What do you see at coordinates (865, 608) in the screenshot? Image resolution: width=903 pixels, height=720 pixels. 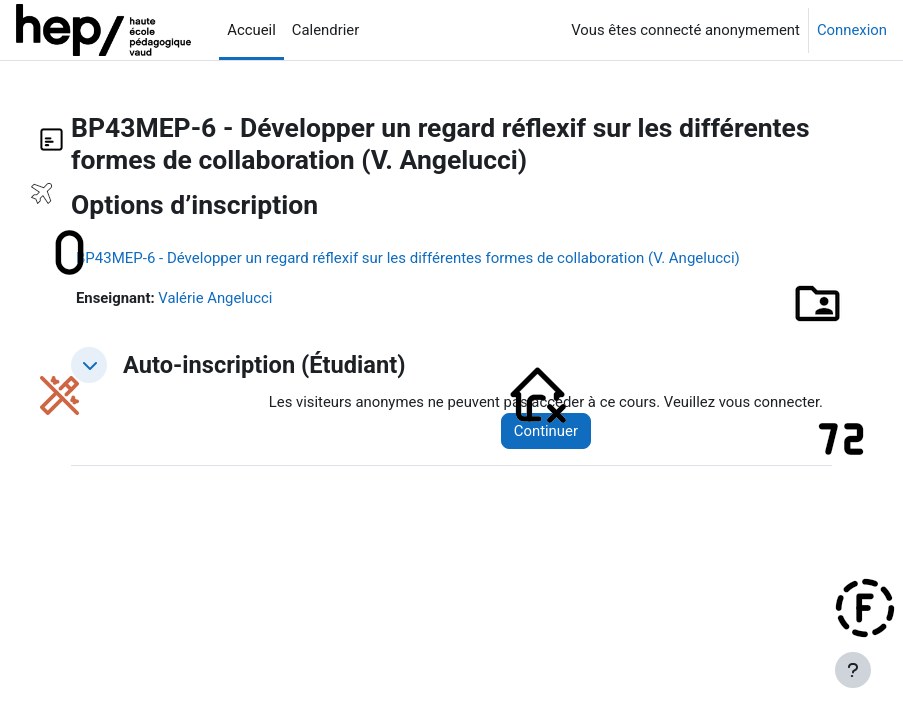 I see `indicates a draft or pending status` at bounding box center [865, 608].